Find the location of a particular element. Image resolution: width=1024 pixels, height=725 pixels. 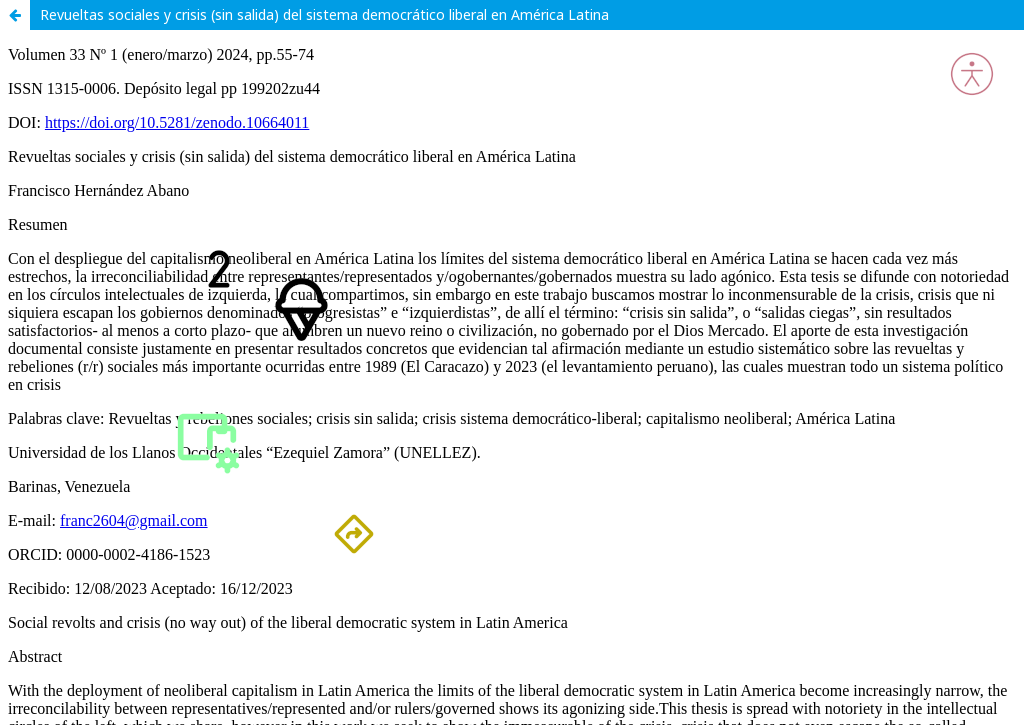

view user profile is located at coordinates (972, 74).